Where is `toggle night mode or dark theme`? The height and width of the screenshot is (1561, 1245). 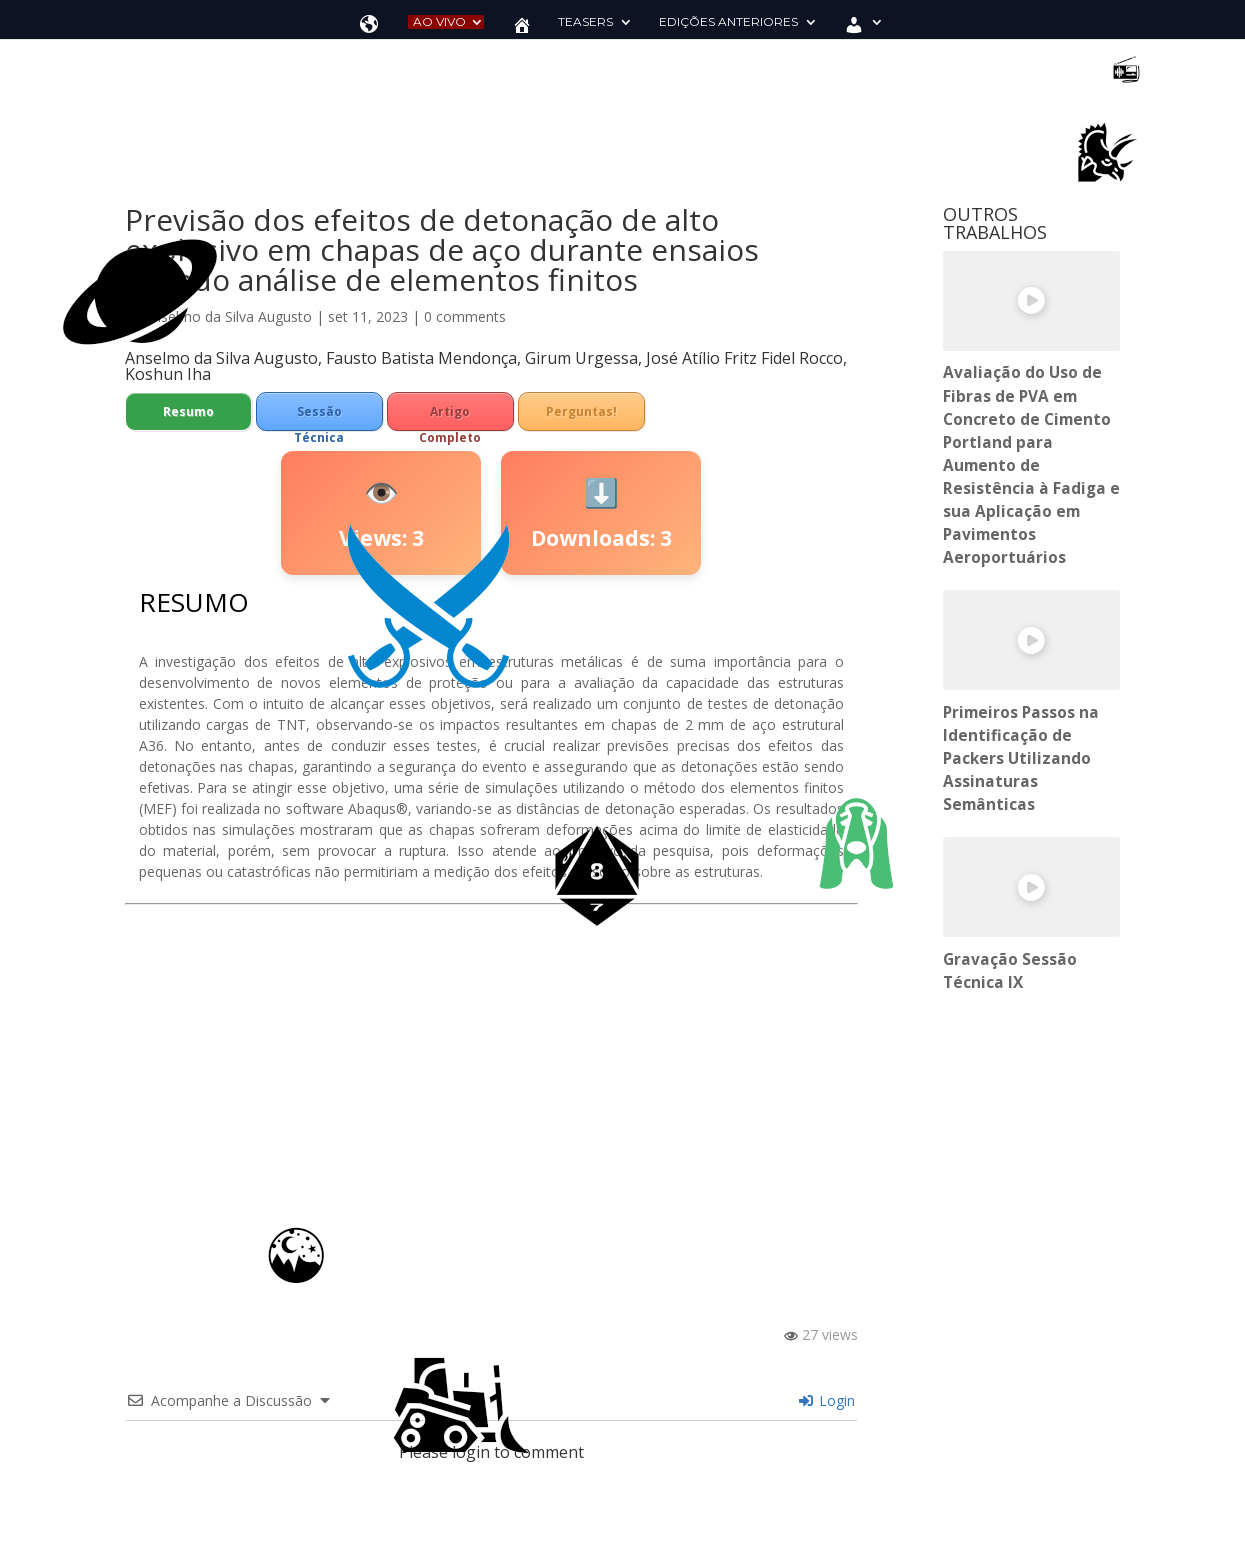
toggle night mode or dark theme is located at coordinates (296, 1255).